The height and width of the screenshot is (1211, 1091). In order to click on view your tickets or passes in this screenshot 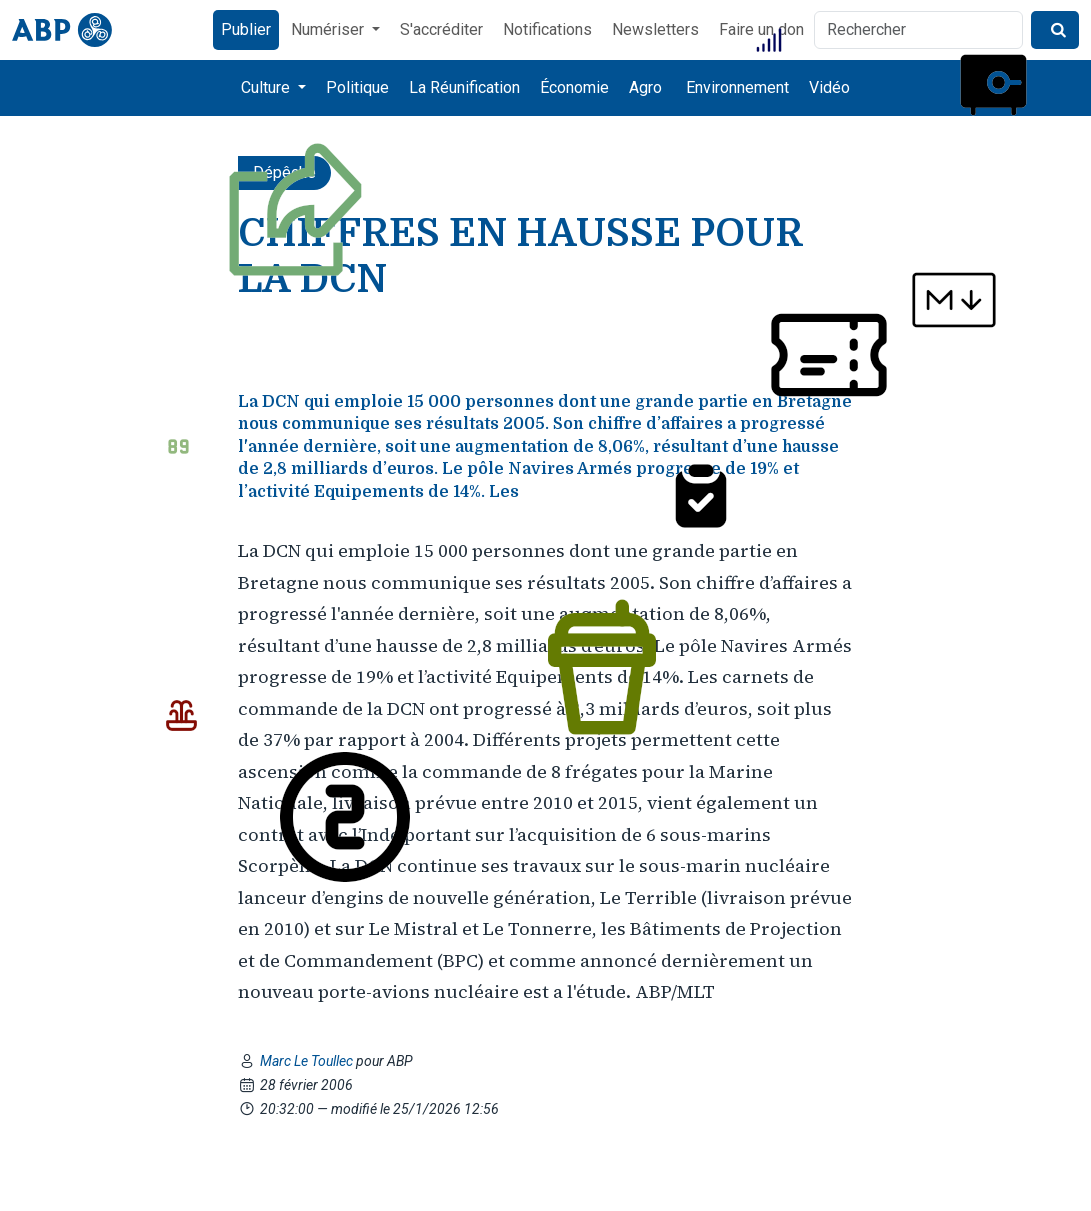, I will do `click(829, 355)`.